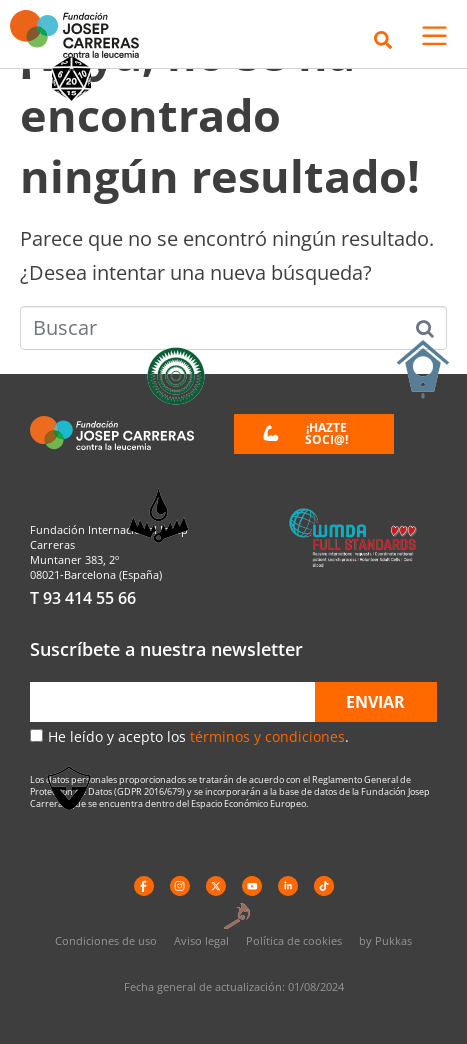 The width and height of the screenshot is (467, 1044). Describe the element at coordinates (71, 78) in the screenshot. I see `roll a d20 die` at that location.